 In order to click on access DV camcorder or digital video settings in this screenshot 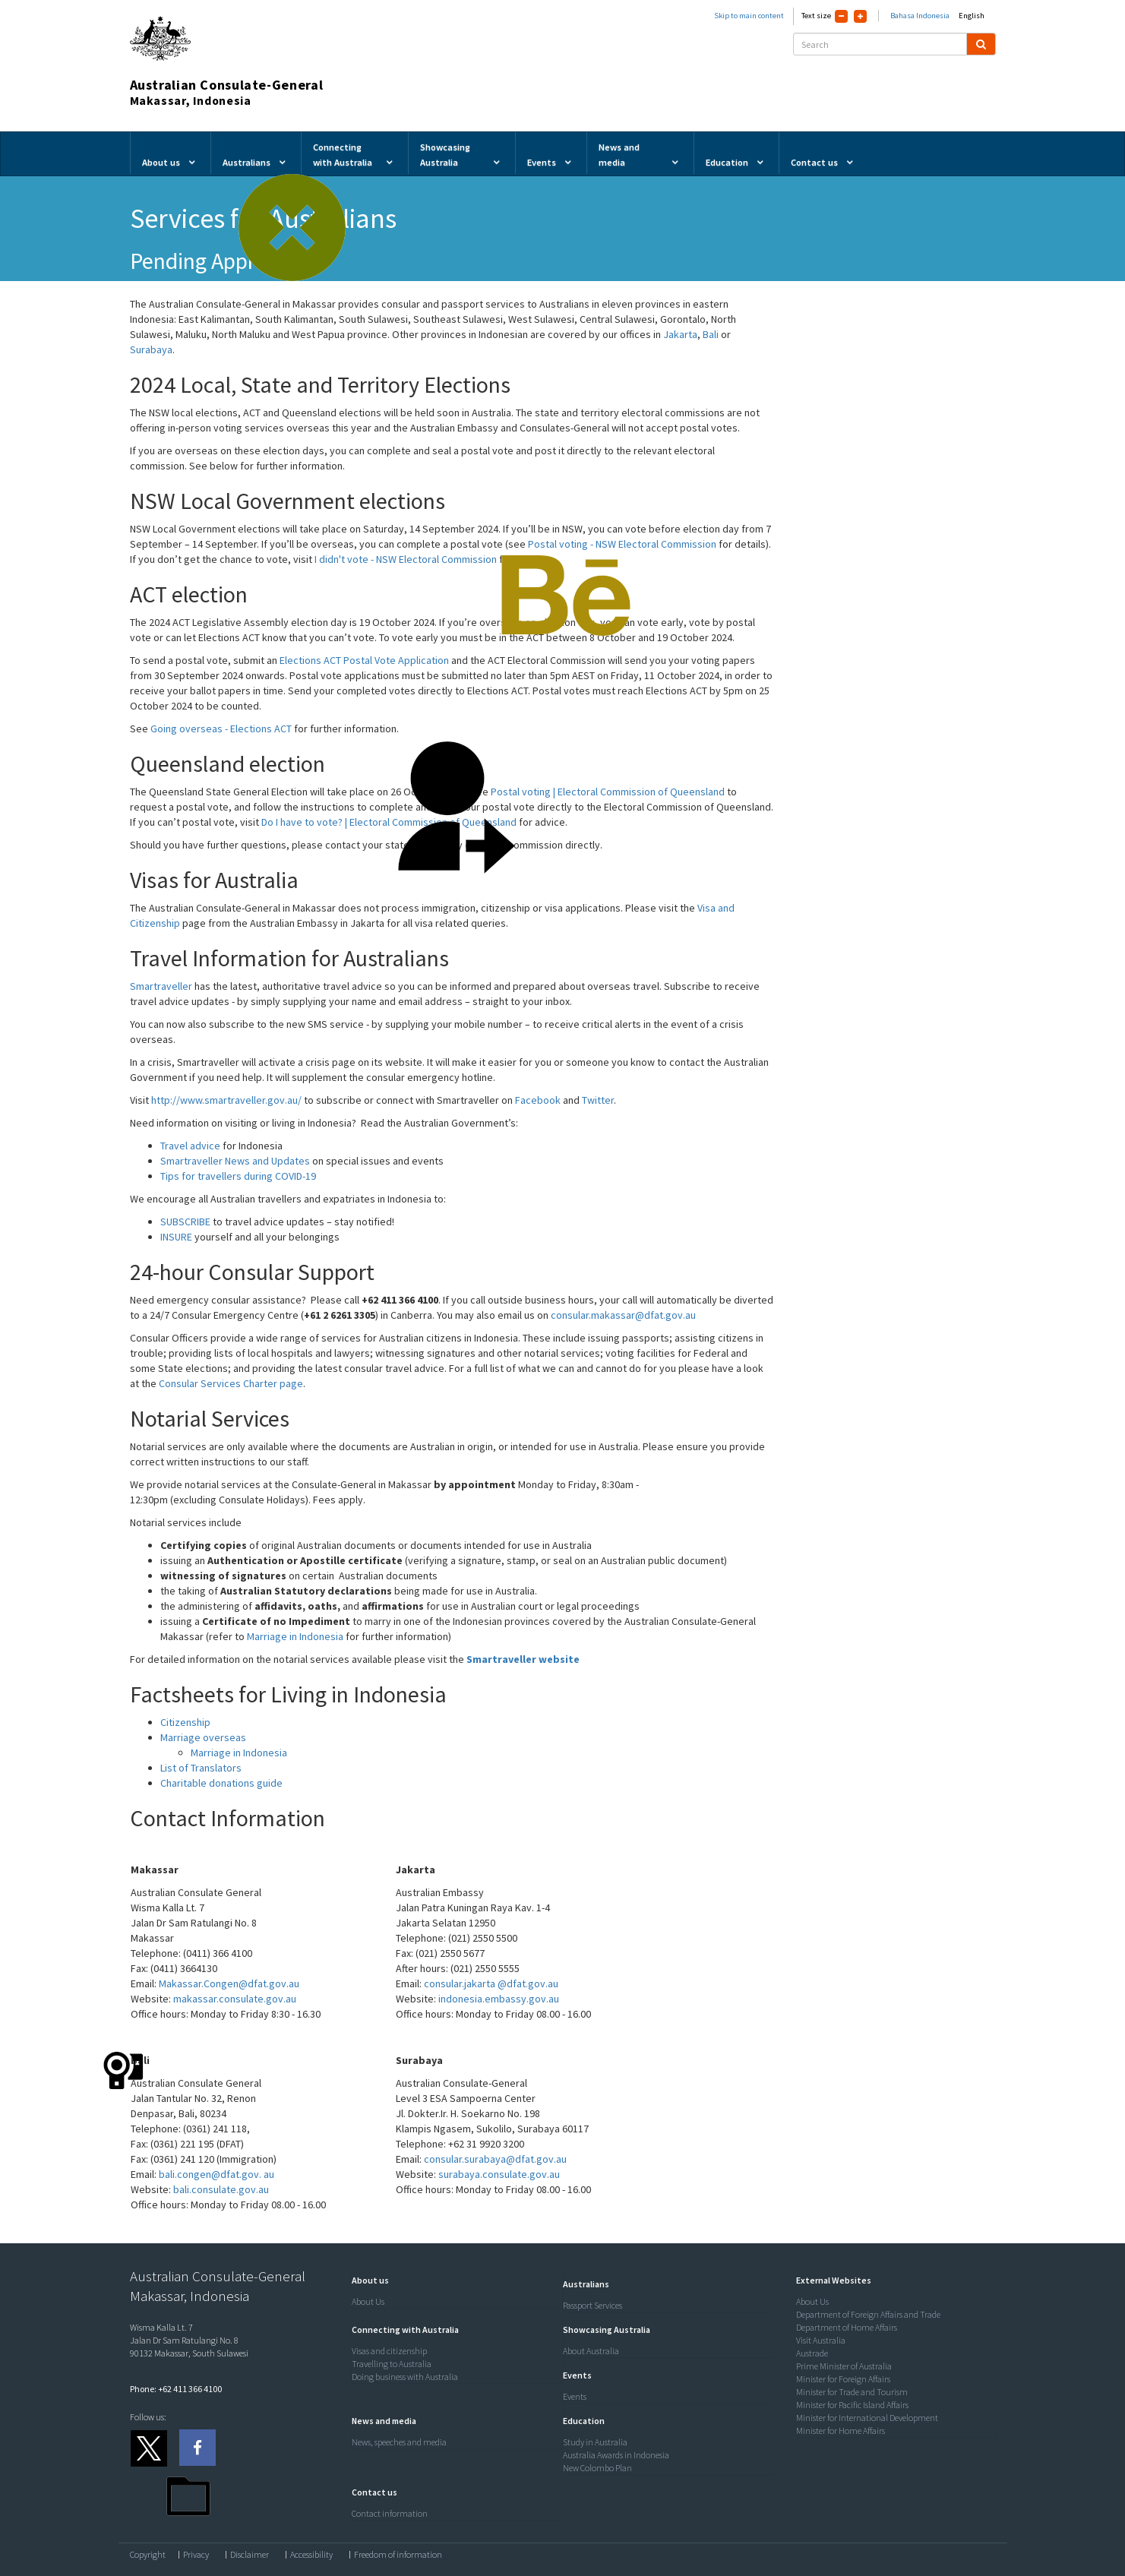, I will do `click(124, 2070)`.